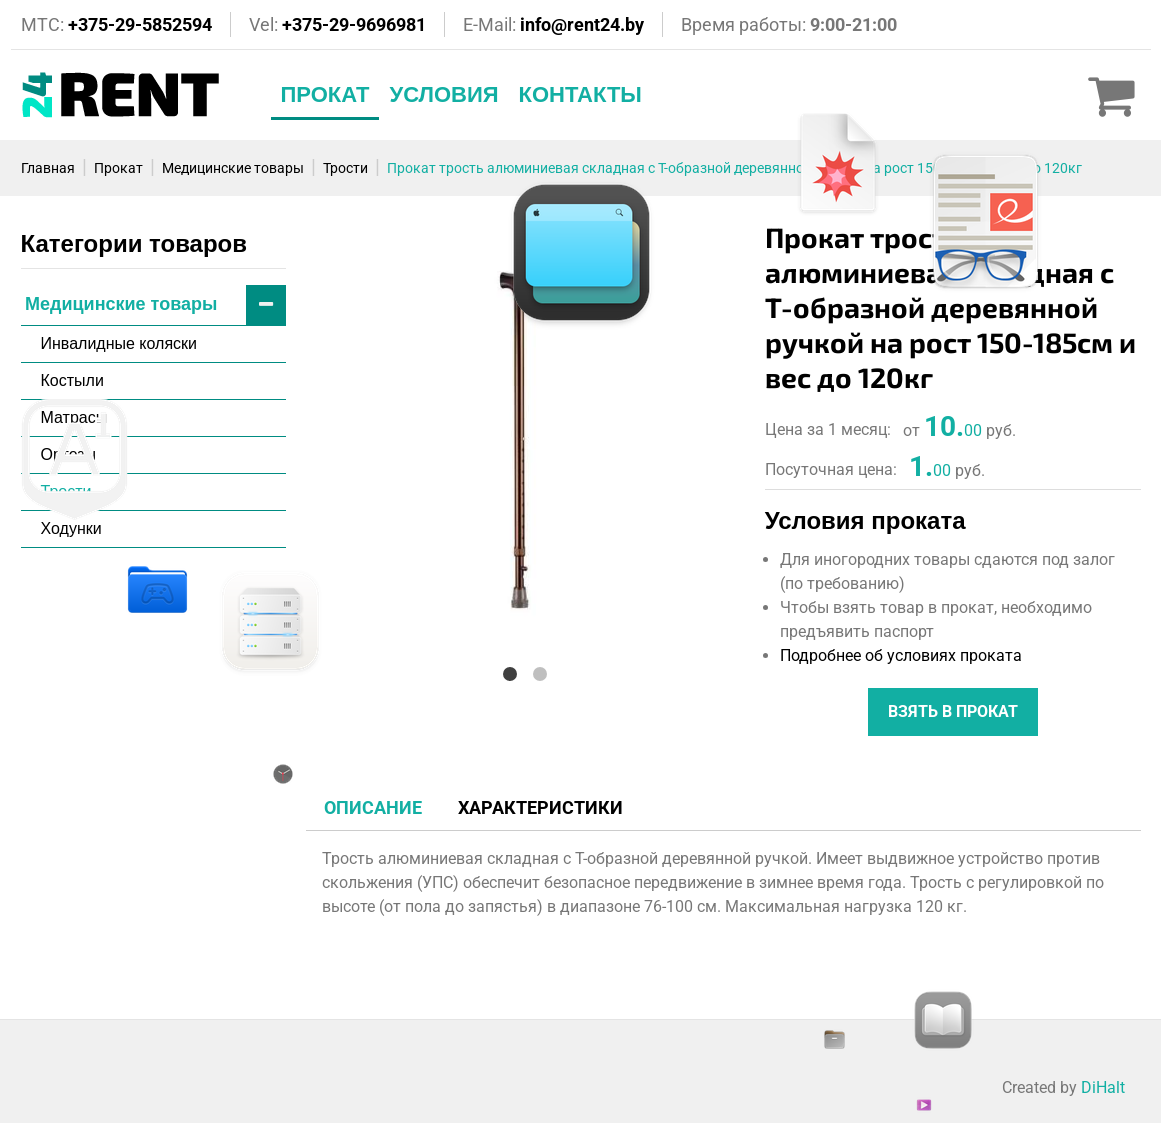 This screenshot has height=1123, width=1161. Describe the element at coordinates (924, 1105) in the screenshot. I see `open multimedia or video player app` at that location.